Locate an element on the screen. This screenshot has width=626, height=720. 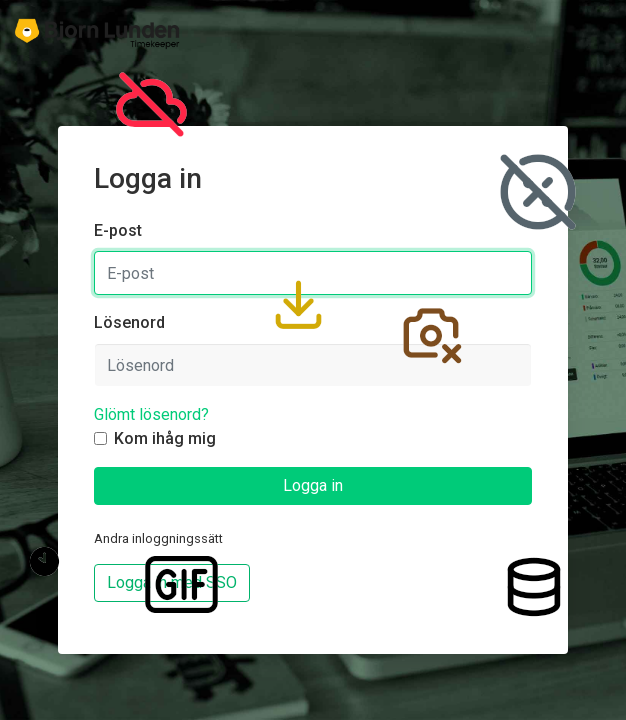
indicates the current time is 10 o'clock is located at coordinates (44, 561).